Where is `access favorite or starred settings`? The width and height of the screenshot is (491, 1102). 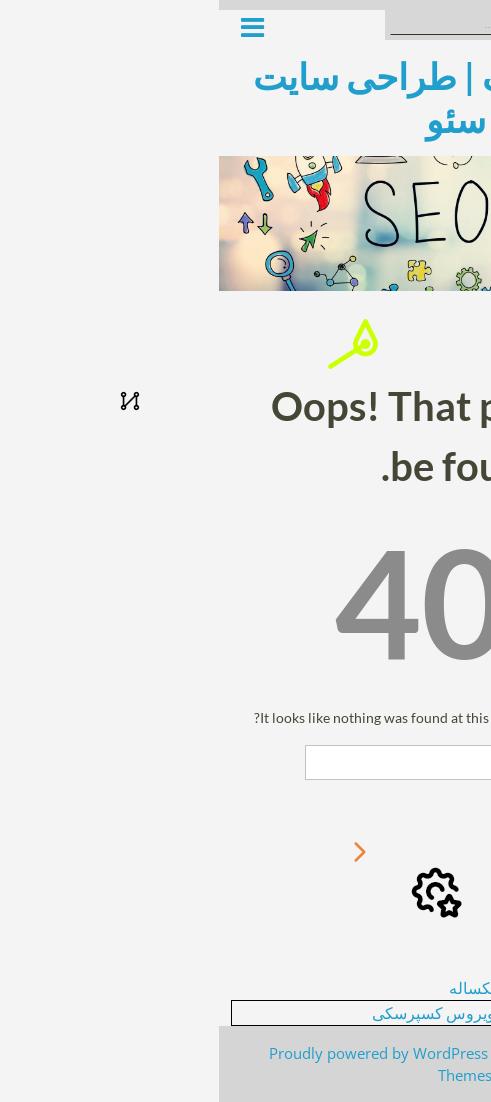
access favorite or starred settings is located at coordinates (435, 891).